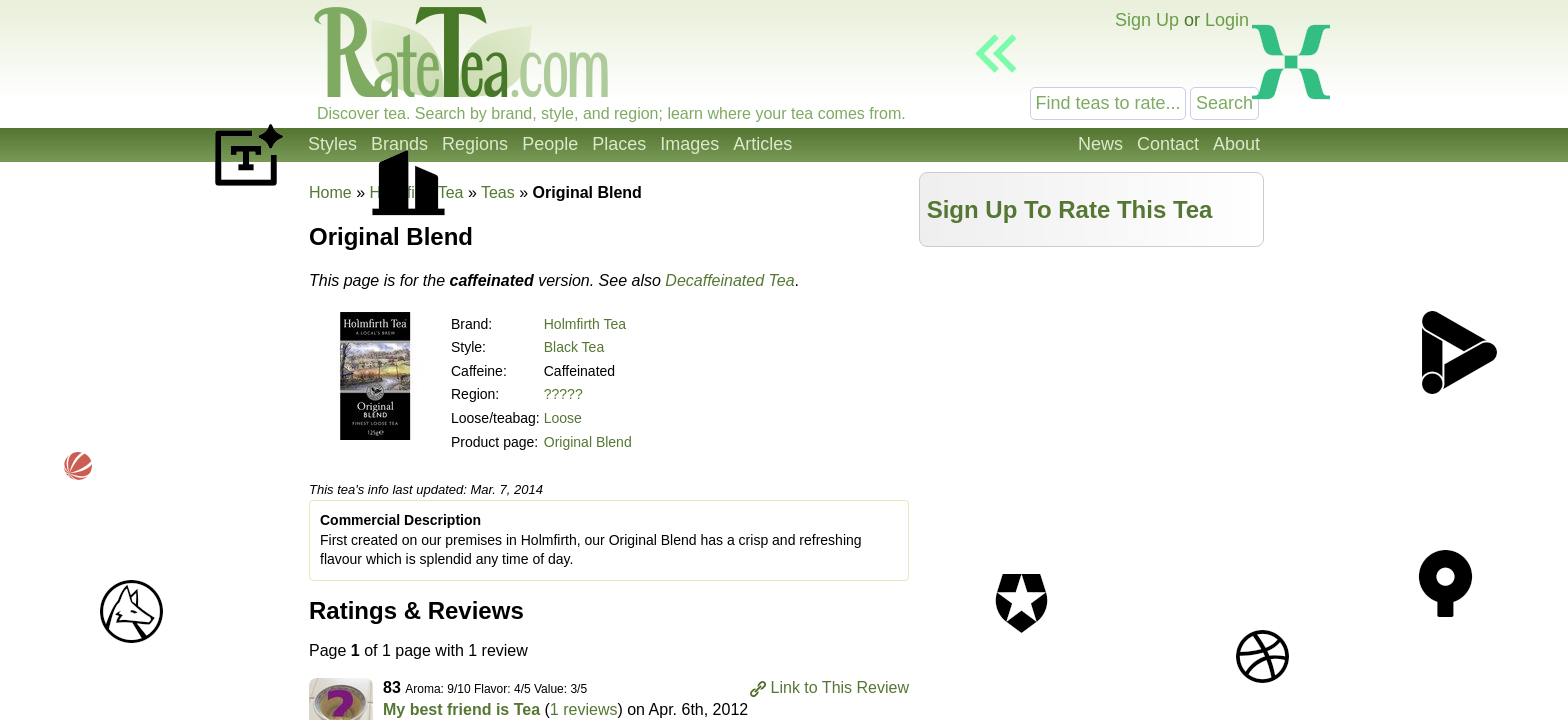 The image size is (1568, 720). What do you see at coordinates (1021, 603) in the screenshot?
I see `Auth0 identity and authentication service logo` at bounding box center [1021, 603].